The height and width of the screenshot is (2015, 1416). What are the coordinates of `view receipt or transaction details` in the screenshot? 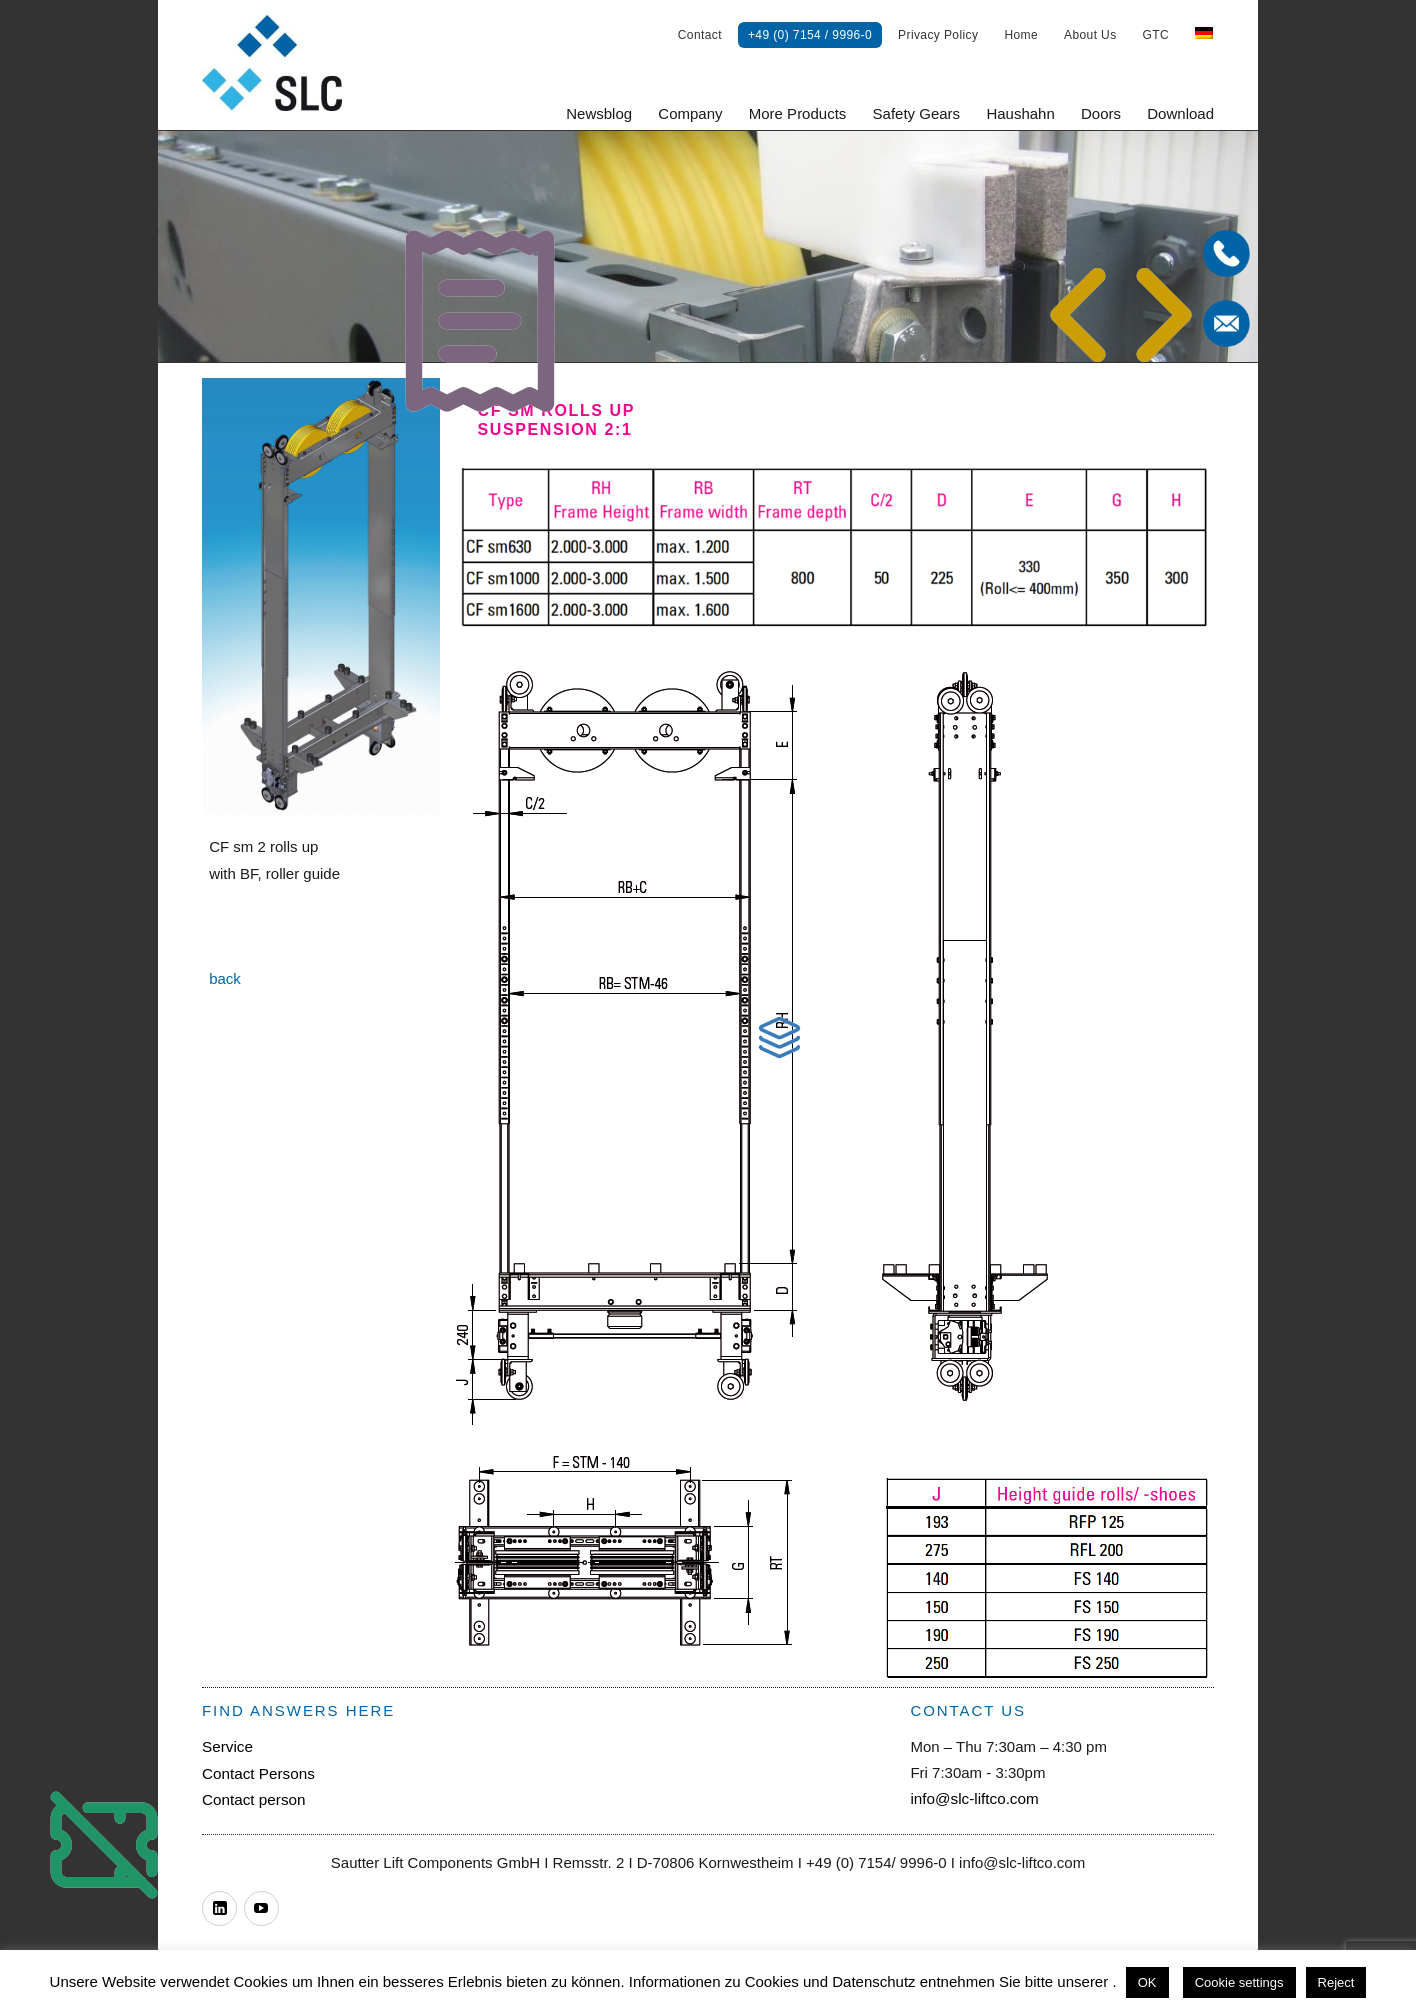 It's located at (480, 321).